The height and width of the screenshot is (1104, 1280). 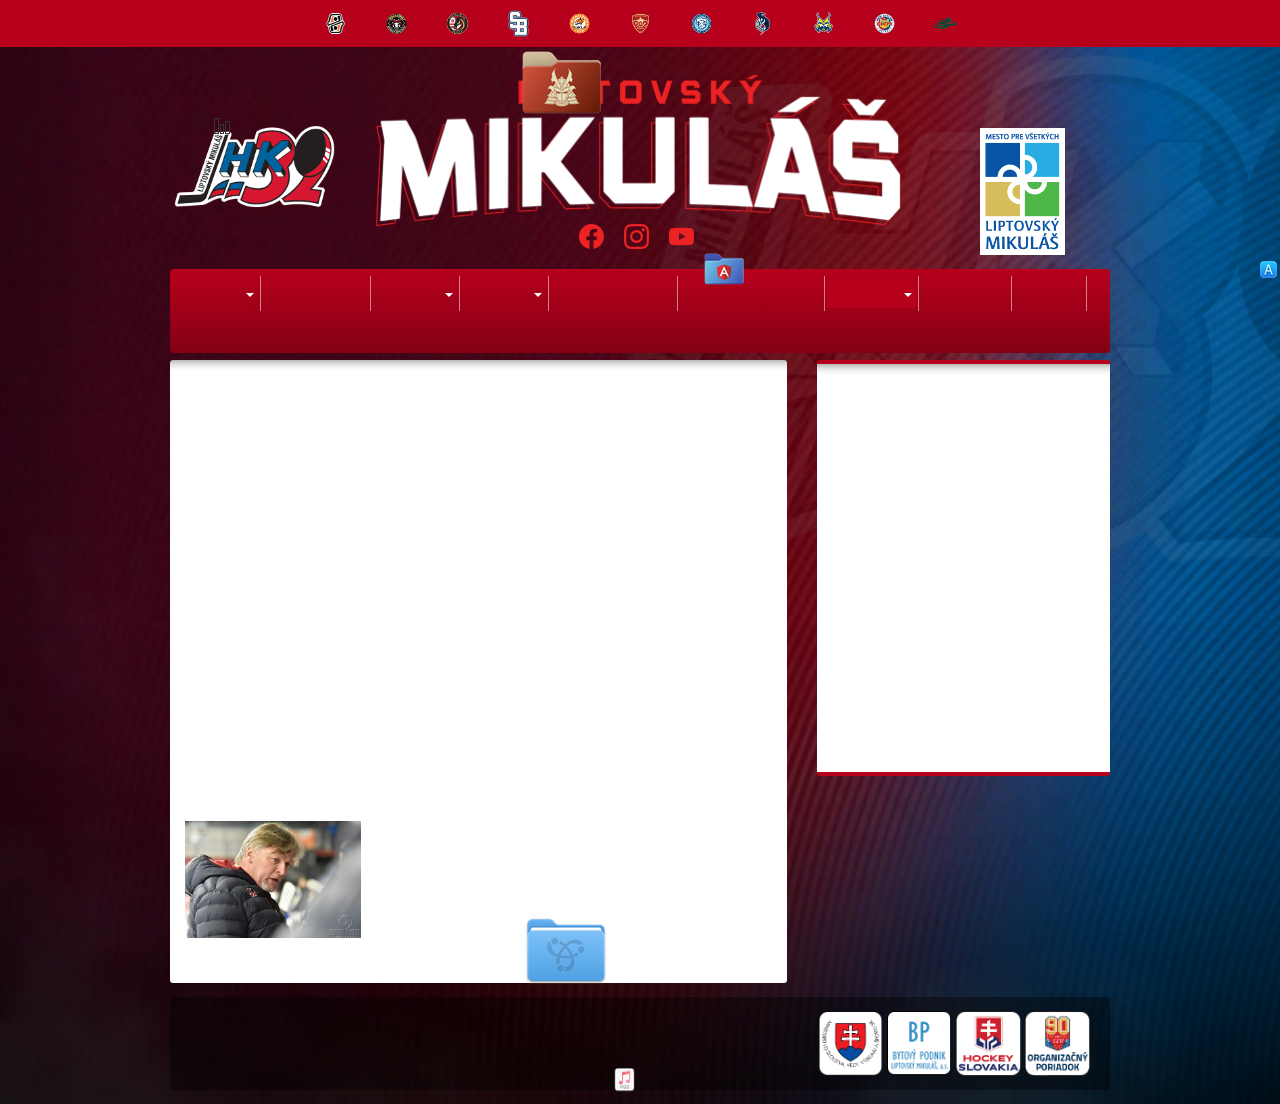 What do you see at coordinates (222, 126) in the screenshot?
I see `view statistics or analytics` at bounding box center [222, 126].